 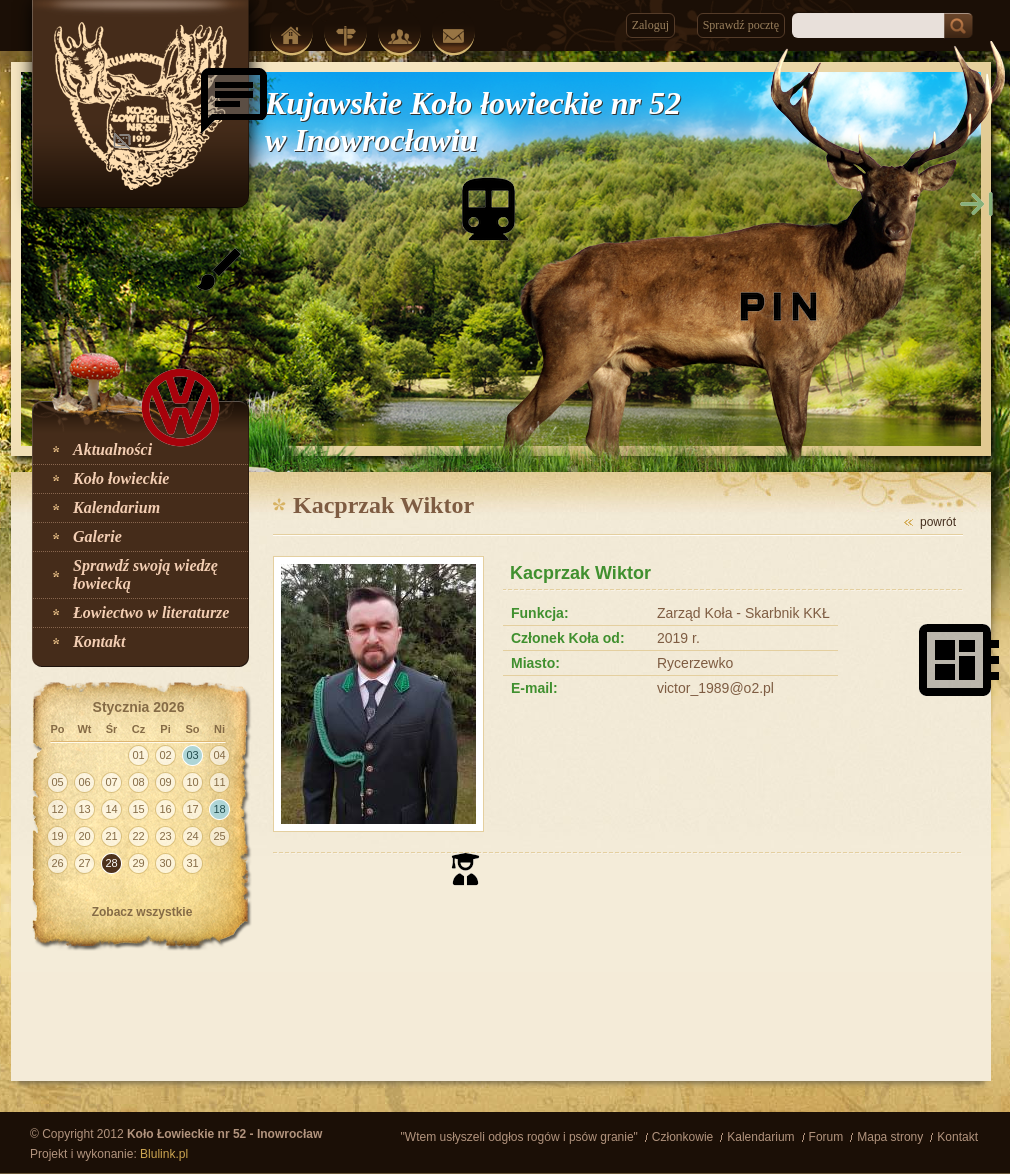 I want to click on open chat or messaging, so click(x=234, y=101).